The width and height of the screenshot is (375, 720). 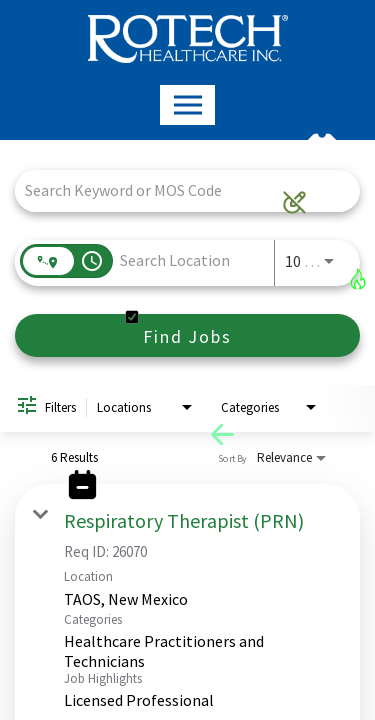 What do you see at coordinates (358, 279) in the screenshot?
I see `indicates trending or popular content` at bounding box center [358, 279].